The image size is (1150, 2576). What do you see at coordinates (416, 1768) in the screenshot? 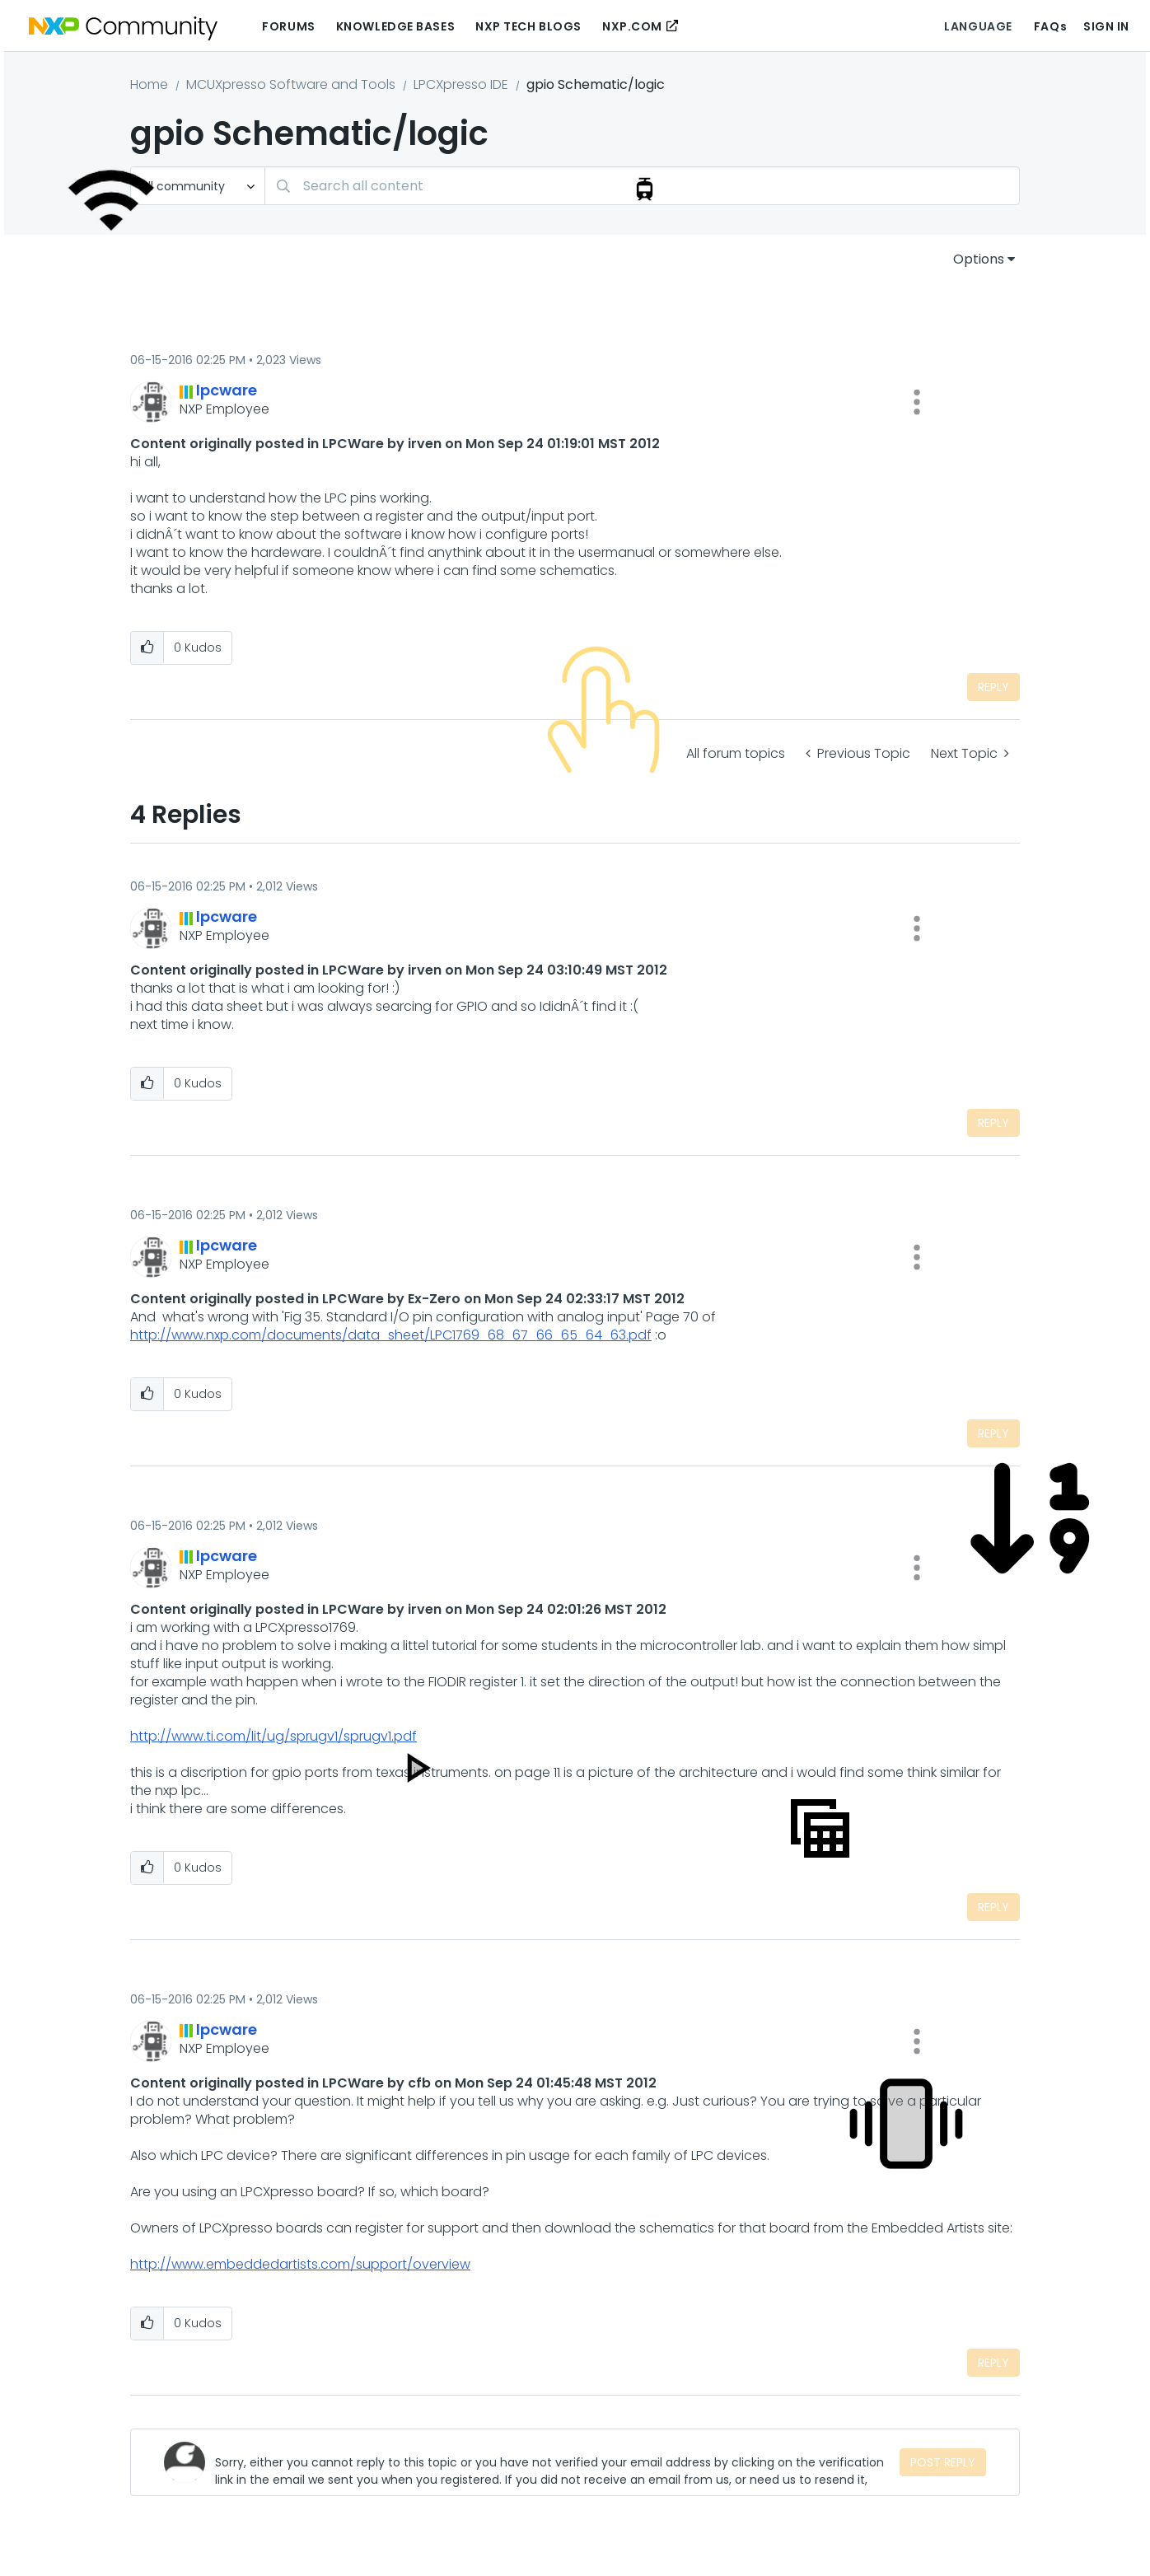
I see `play media or video content` at bounding box center [416, 1768].